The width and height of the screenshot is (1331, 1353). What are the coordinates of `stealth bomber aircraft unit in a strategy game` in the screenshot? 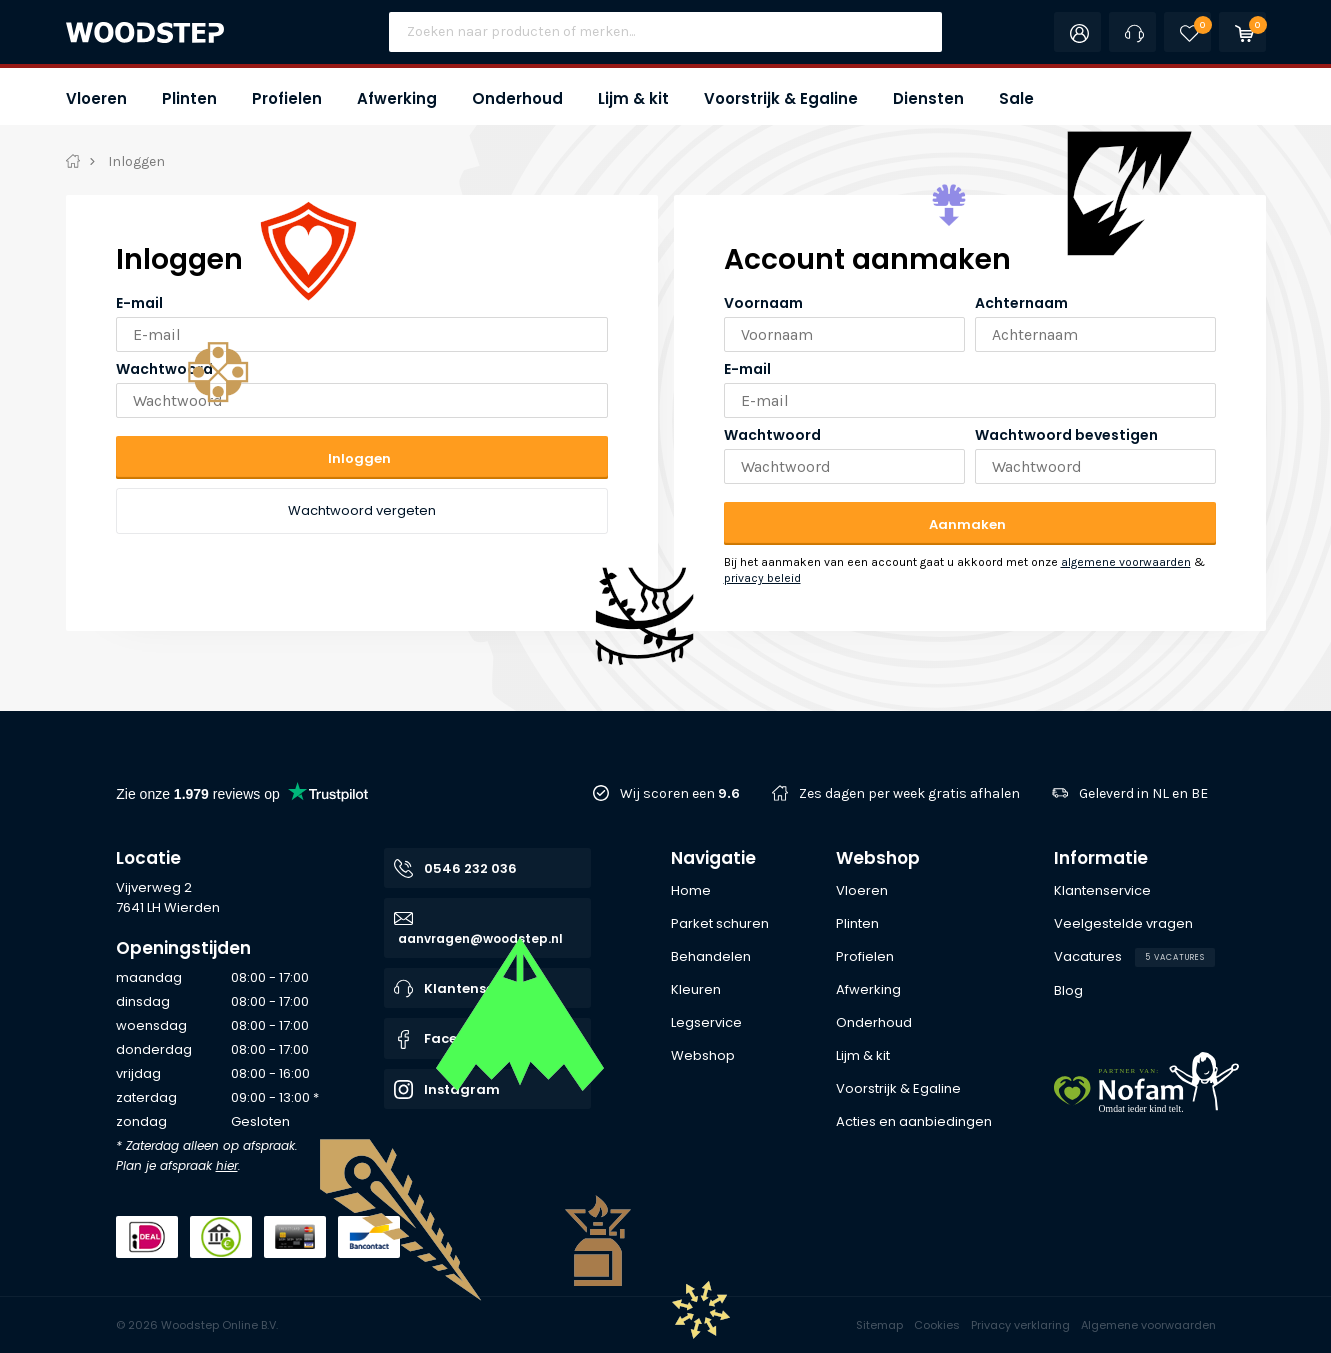 It's located at (520, 1017).